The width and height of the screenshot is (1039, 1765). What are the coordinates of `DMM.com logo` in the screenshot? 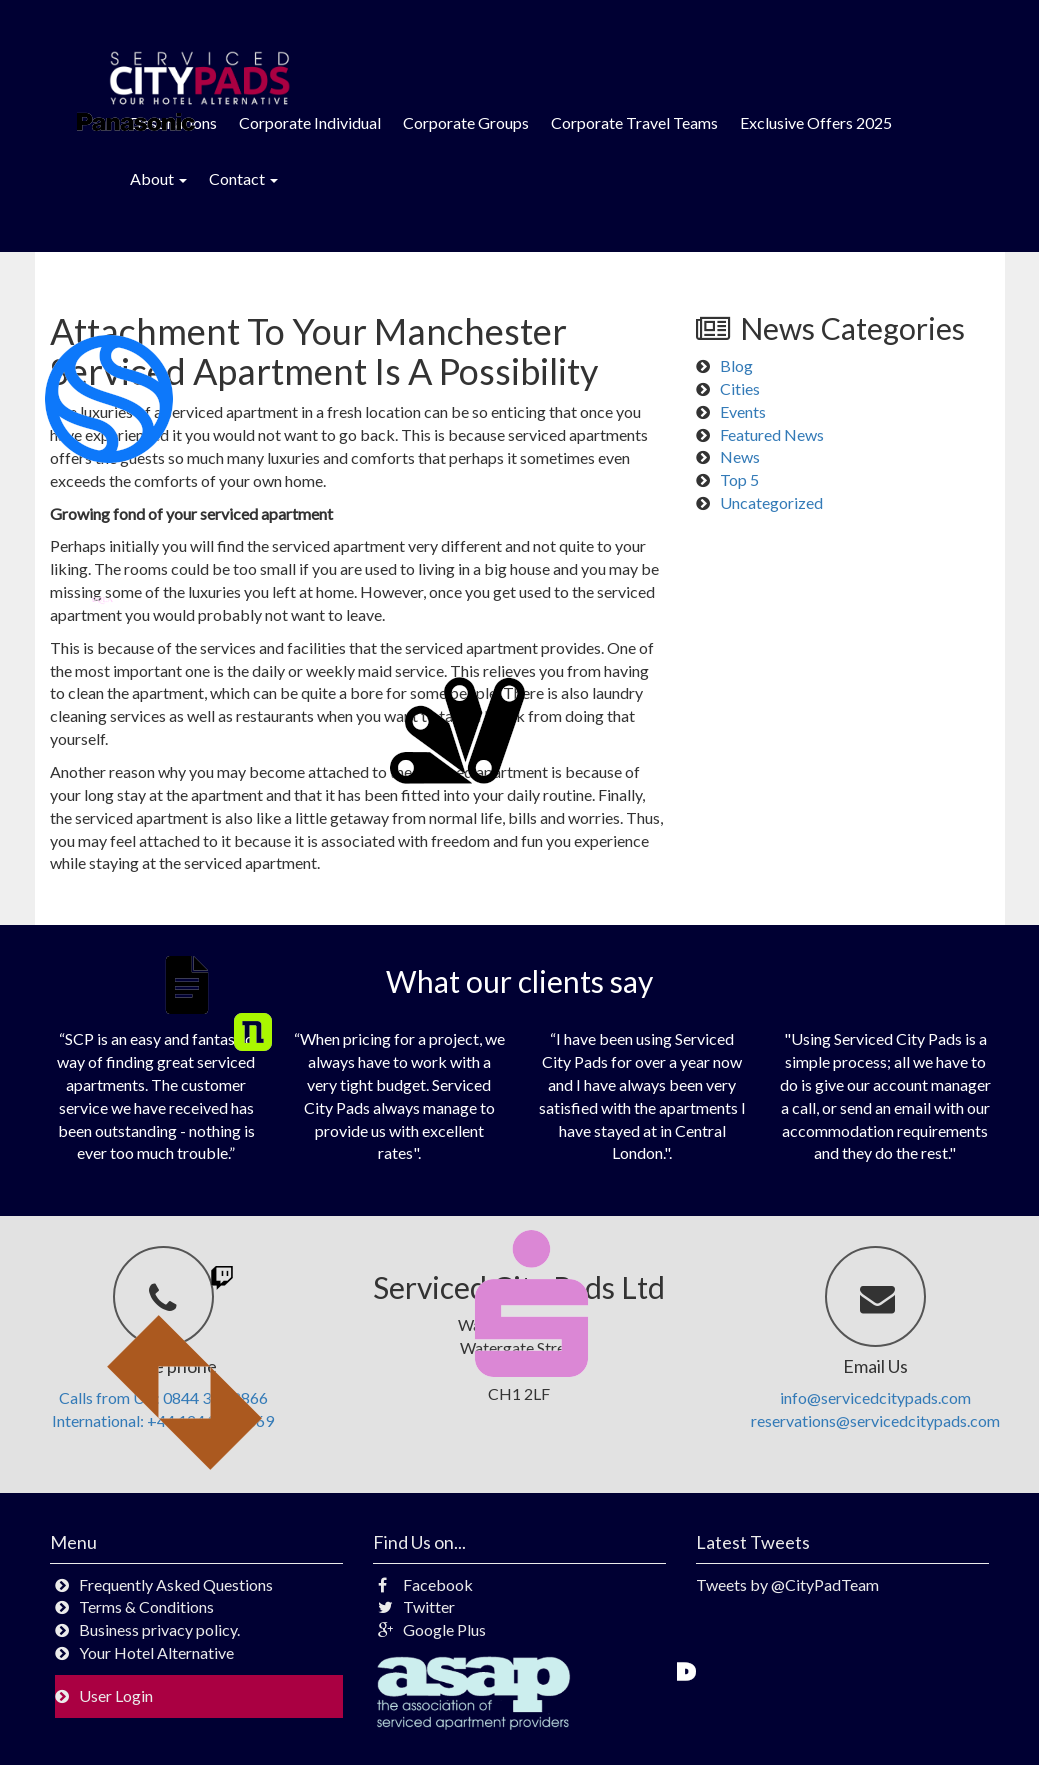 It's located at (686, 1671).